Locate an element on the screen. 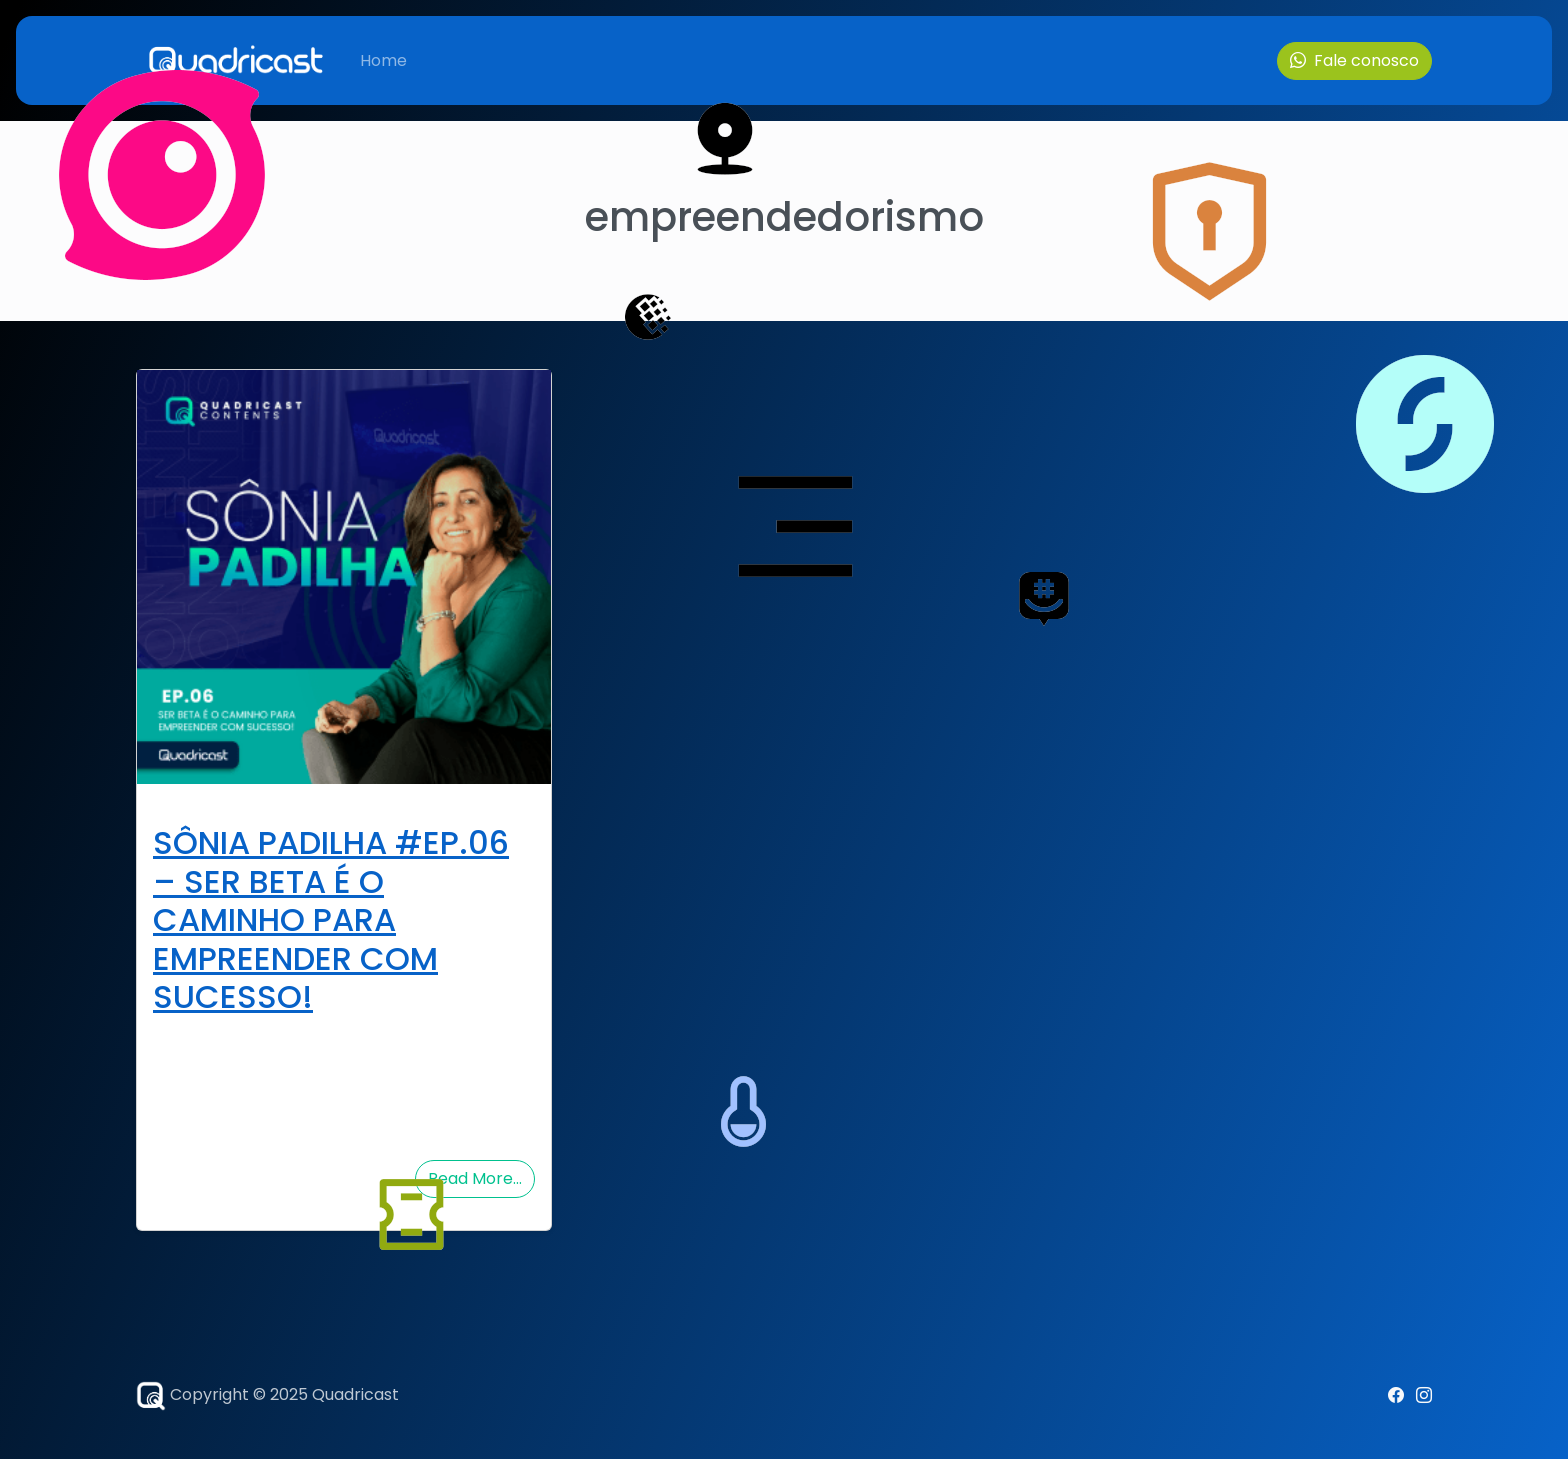 The height and width of the screenshot is (1459, 1568). open the Insta360 camera app is located at coordinates (162, 175).